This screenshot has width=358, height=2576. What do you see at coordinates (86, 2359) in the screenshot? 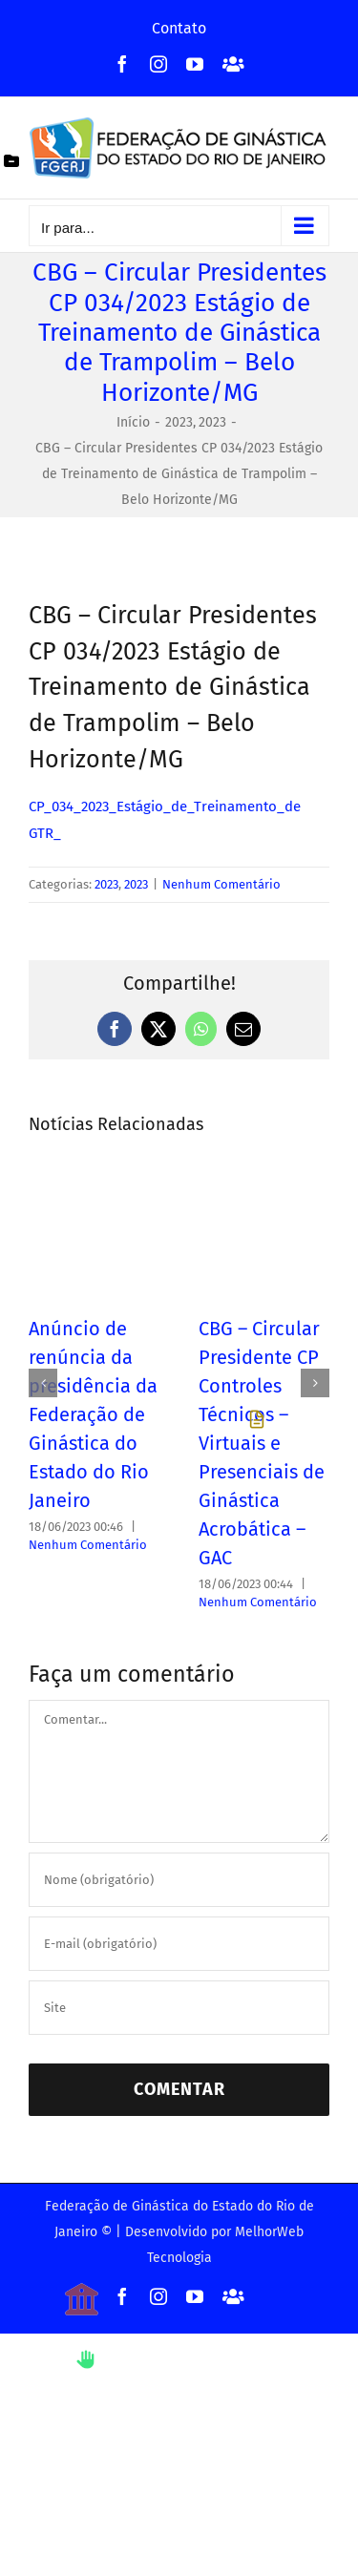
I see `stop or halt an action` at bounding box center [86, 2359].